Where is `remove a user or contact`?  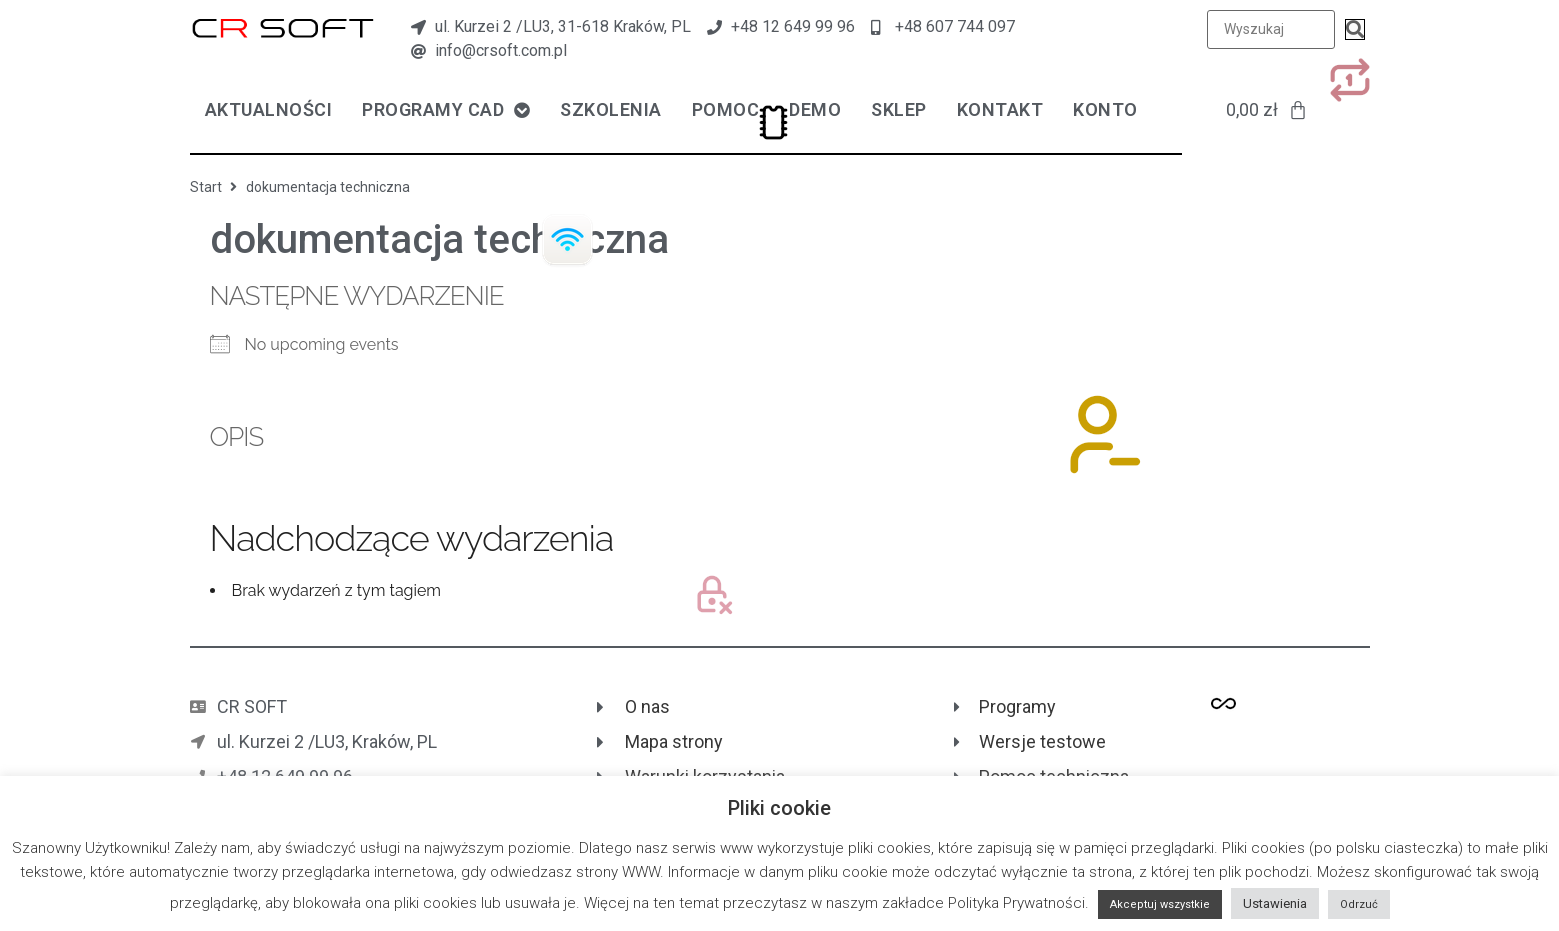 remove a user or contact is located at coordinates (1097, 434).